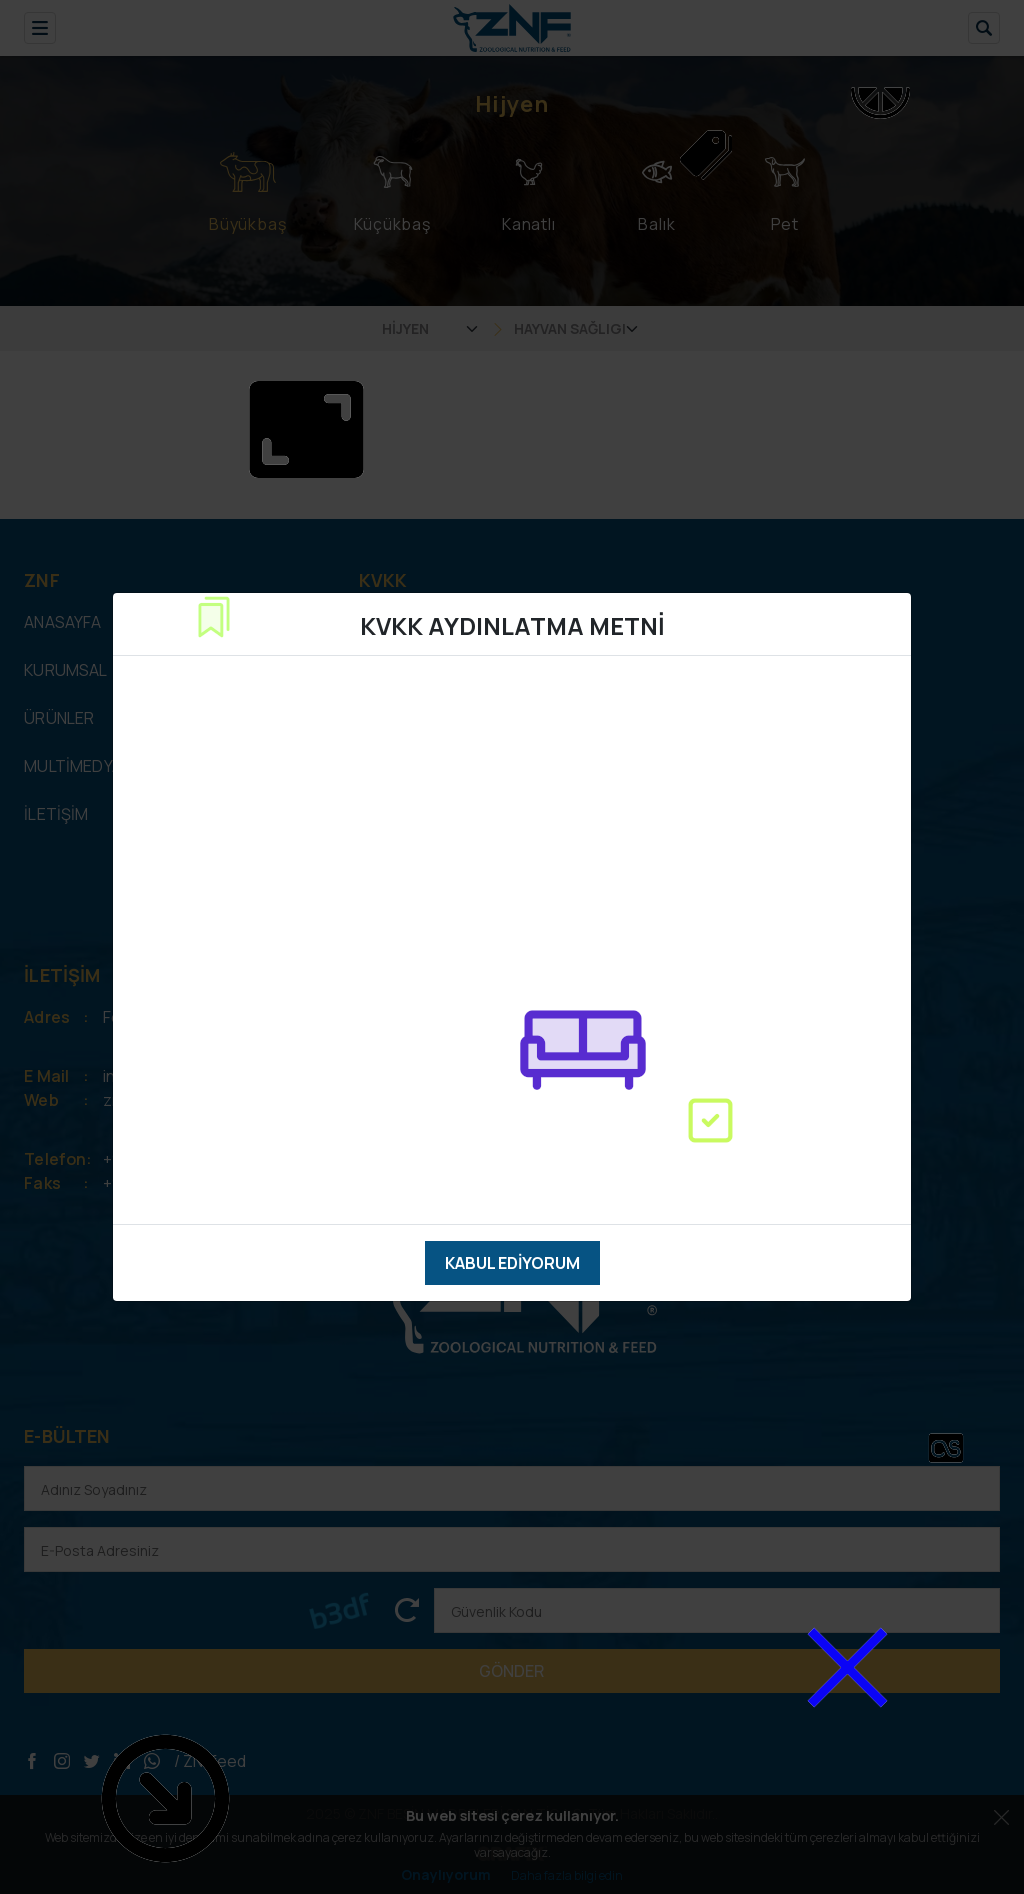 This screenshot has height=1894, width=1024. What do you see at coordinates (306, 429) in the screenshot?
I see `enter fullscreen mode` at bounding box center [306, 429].